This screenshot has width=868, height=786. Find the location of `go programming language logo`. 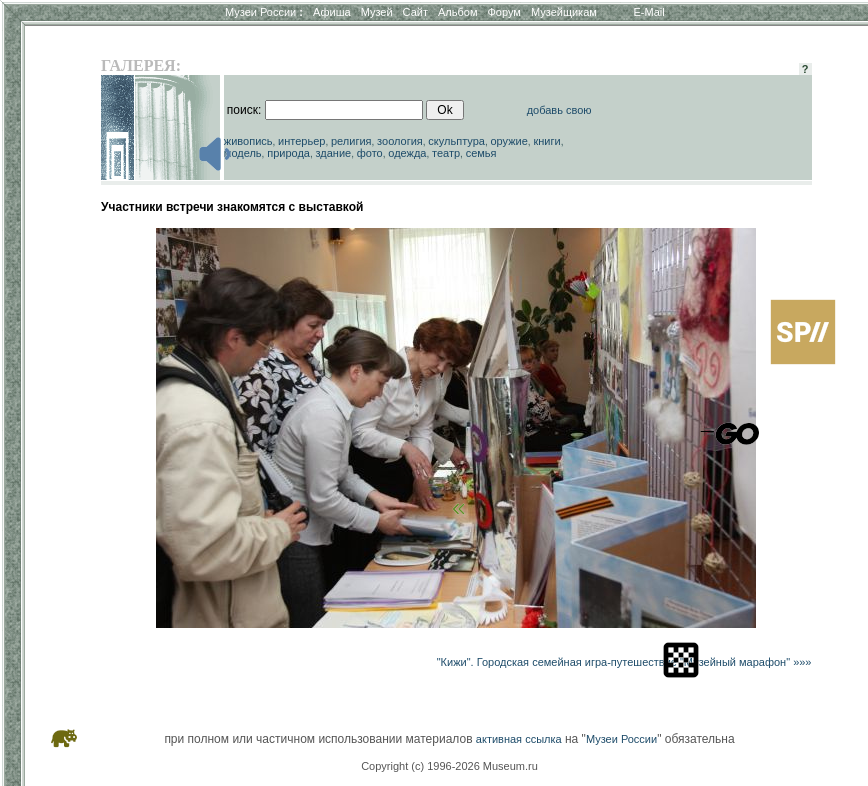

go programming language logo is located at coordinates (729, 434).